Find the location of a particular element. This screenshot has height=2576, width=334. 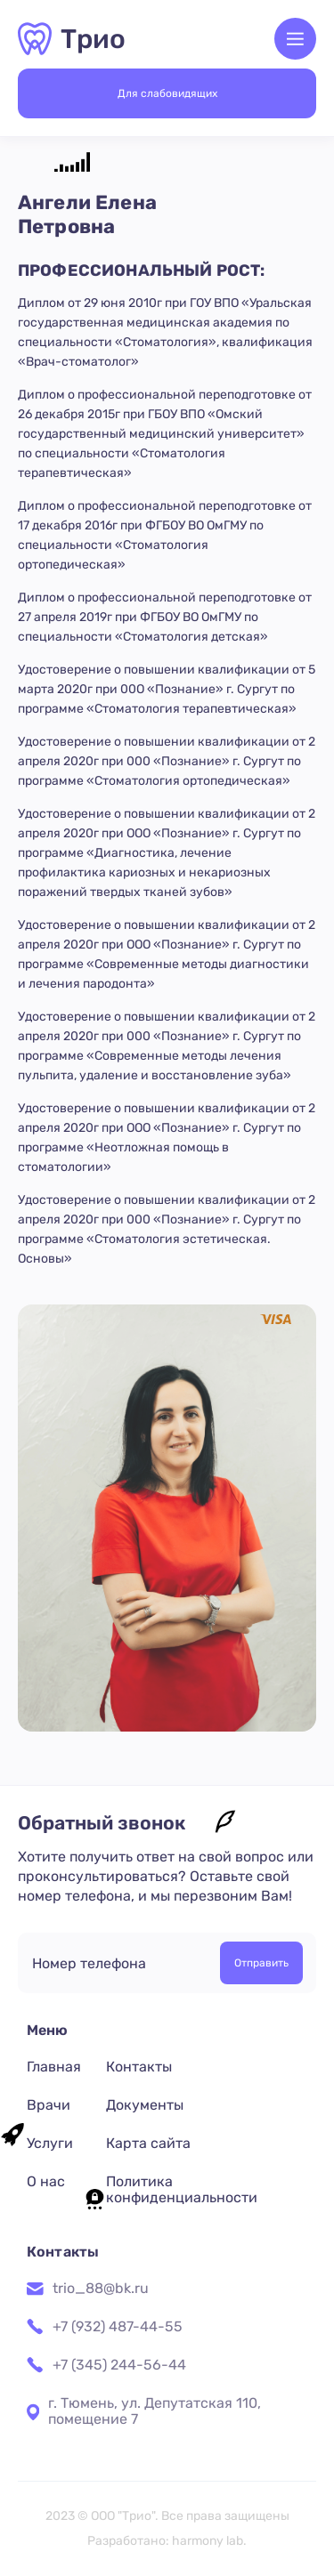

compose or write a new document is located at coordinates (225, 1821).